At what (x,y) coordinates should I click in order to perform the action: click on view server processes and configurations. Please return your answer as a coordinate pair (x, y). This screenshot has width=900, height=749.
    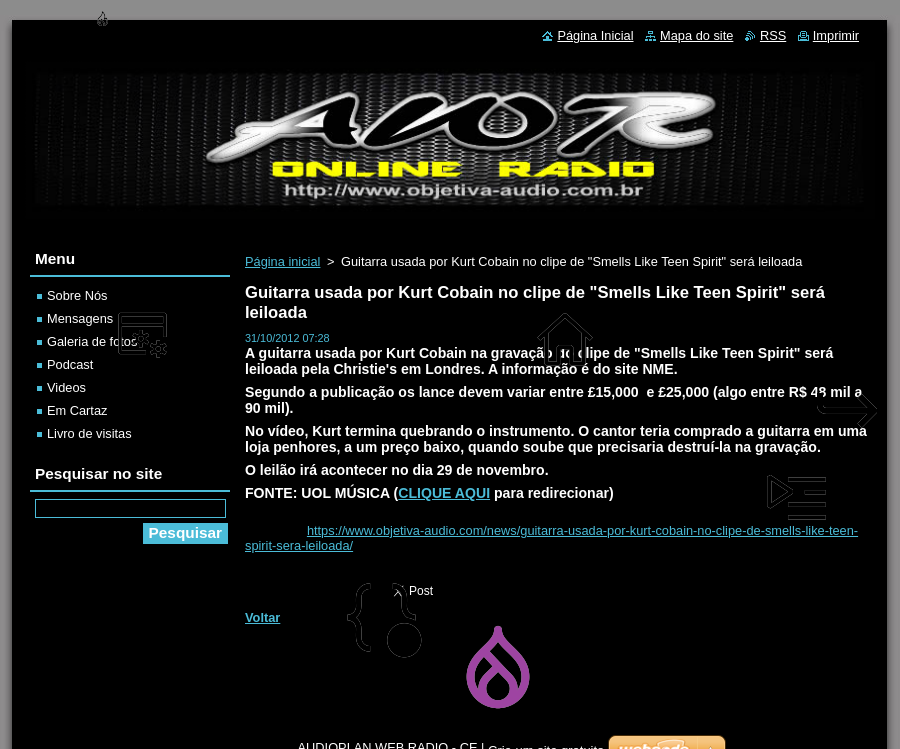
    Looking at the image, I should click on (142, 333).